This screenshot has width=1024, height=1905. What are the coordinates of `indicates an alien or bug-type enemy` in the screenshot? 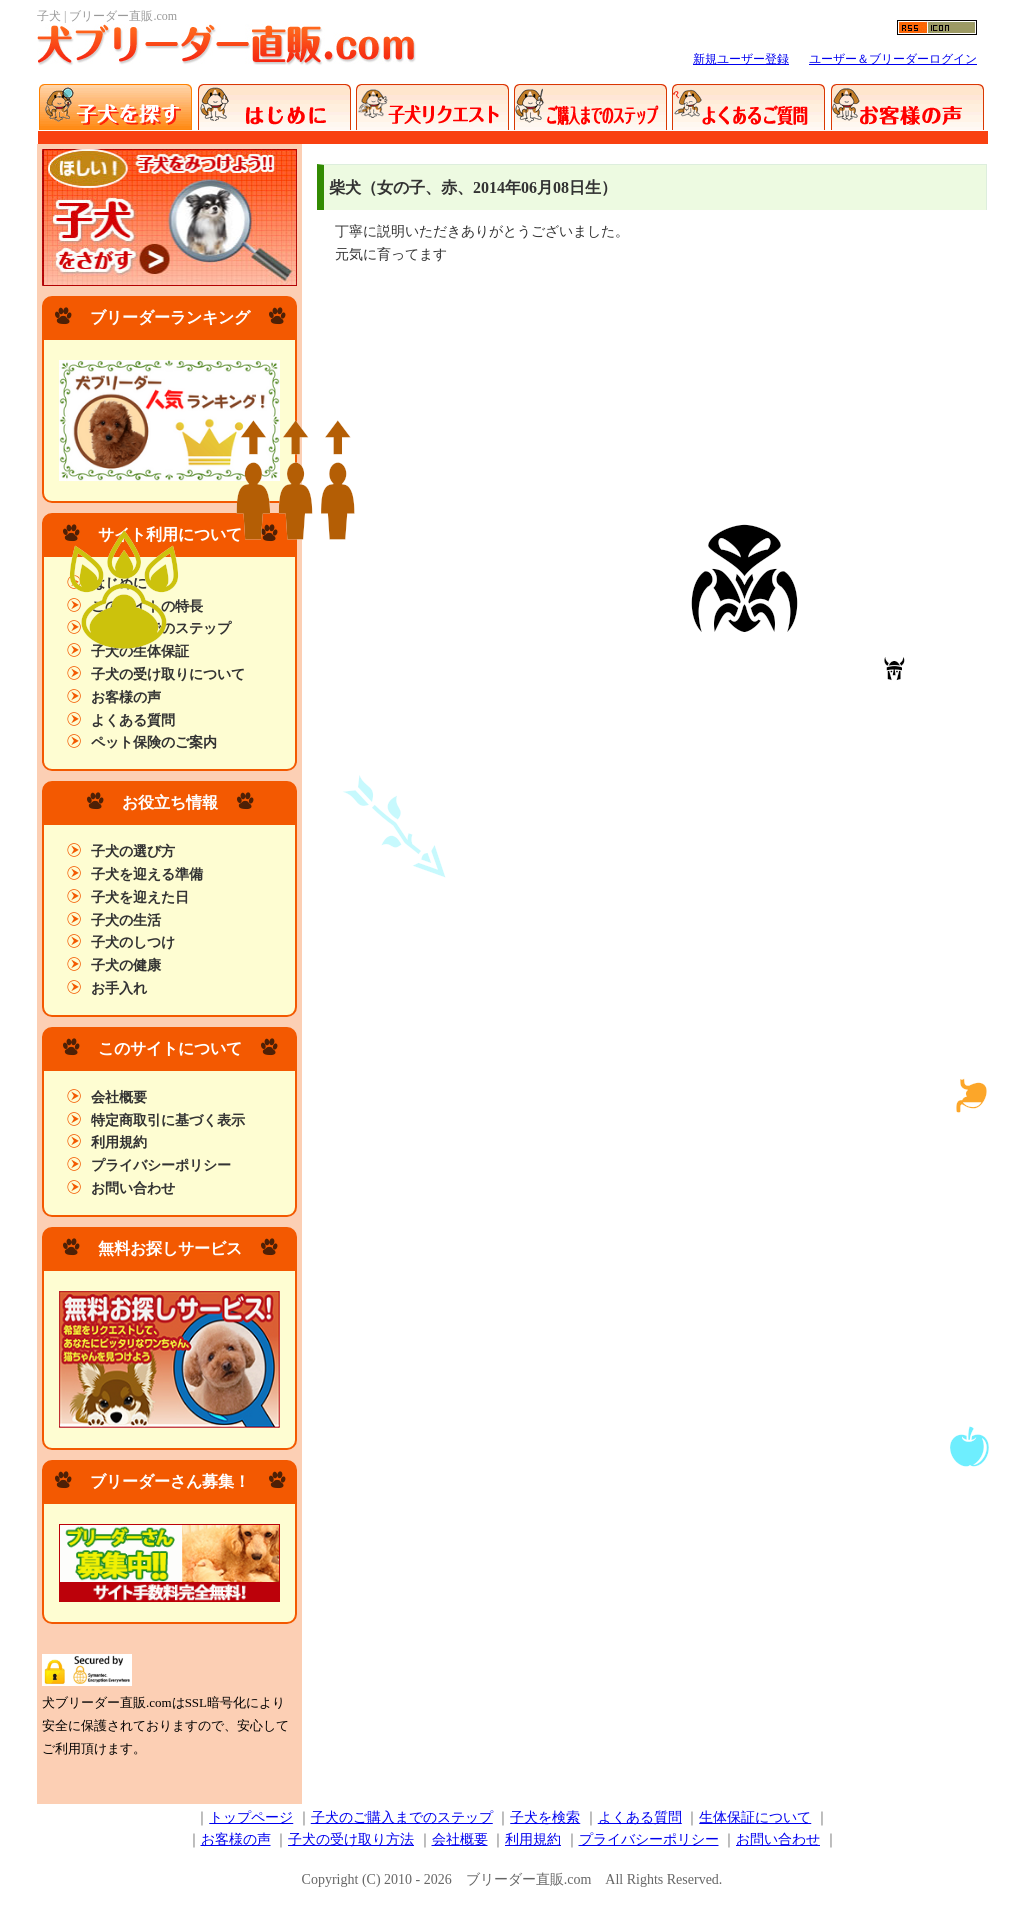 It's located at (744, 578).